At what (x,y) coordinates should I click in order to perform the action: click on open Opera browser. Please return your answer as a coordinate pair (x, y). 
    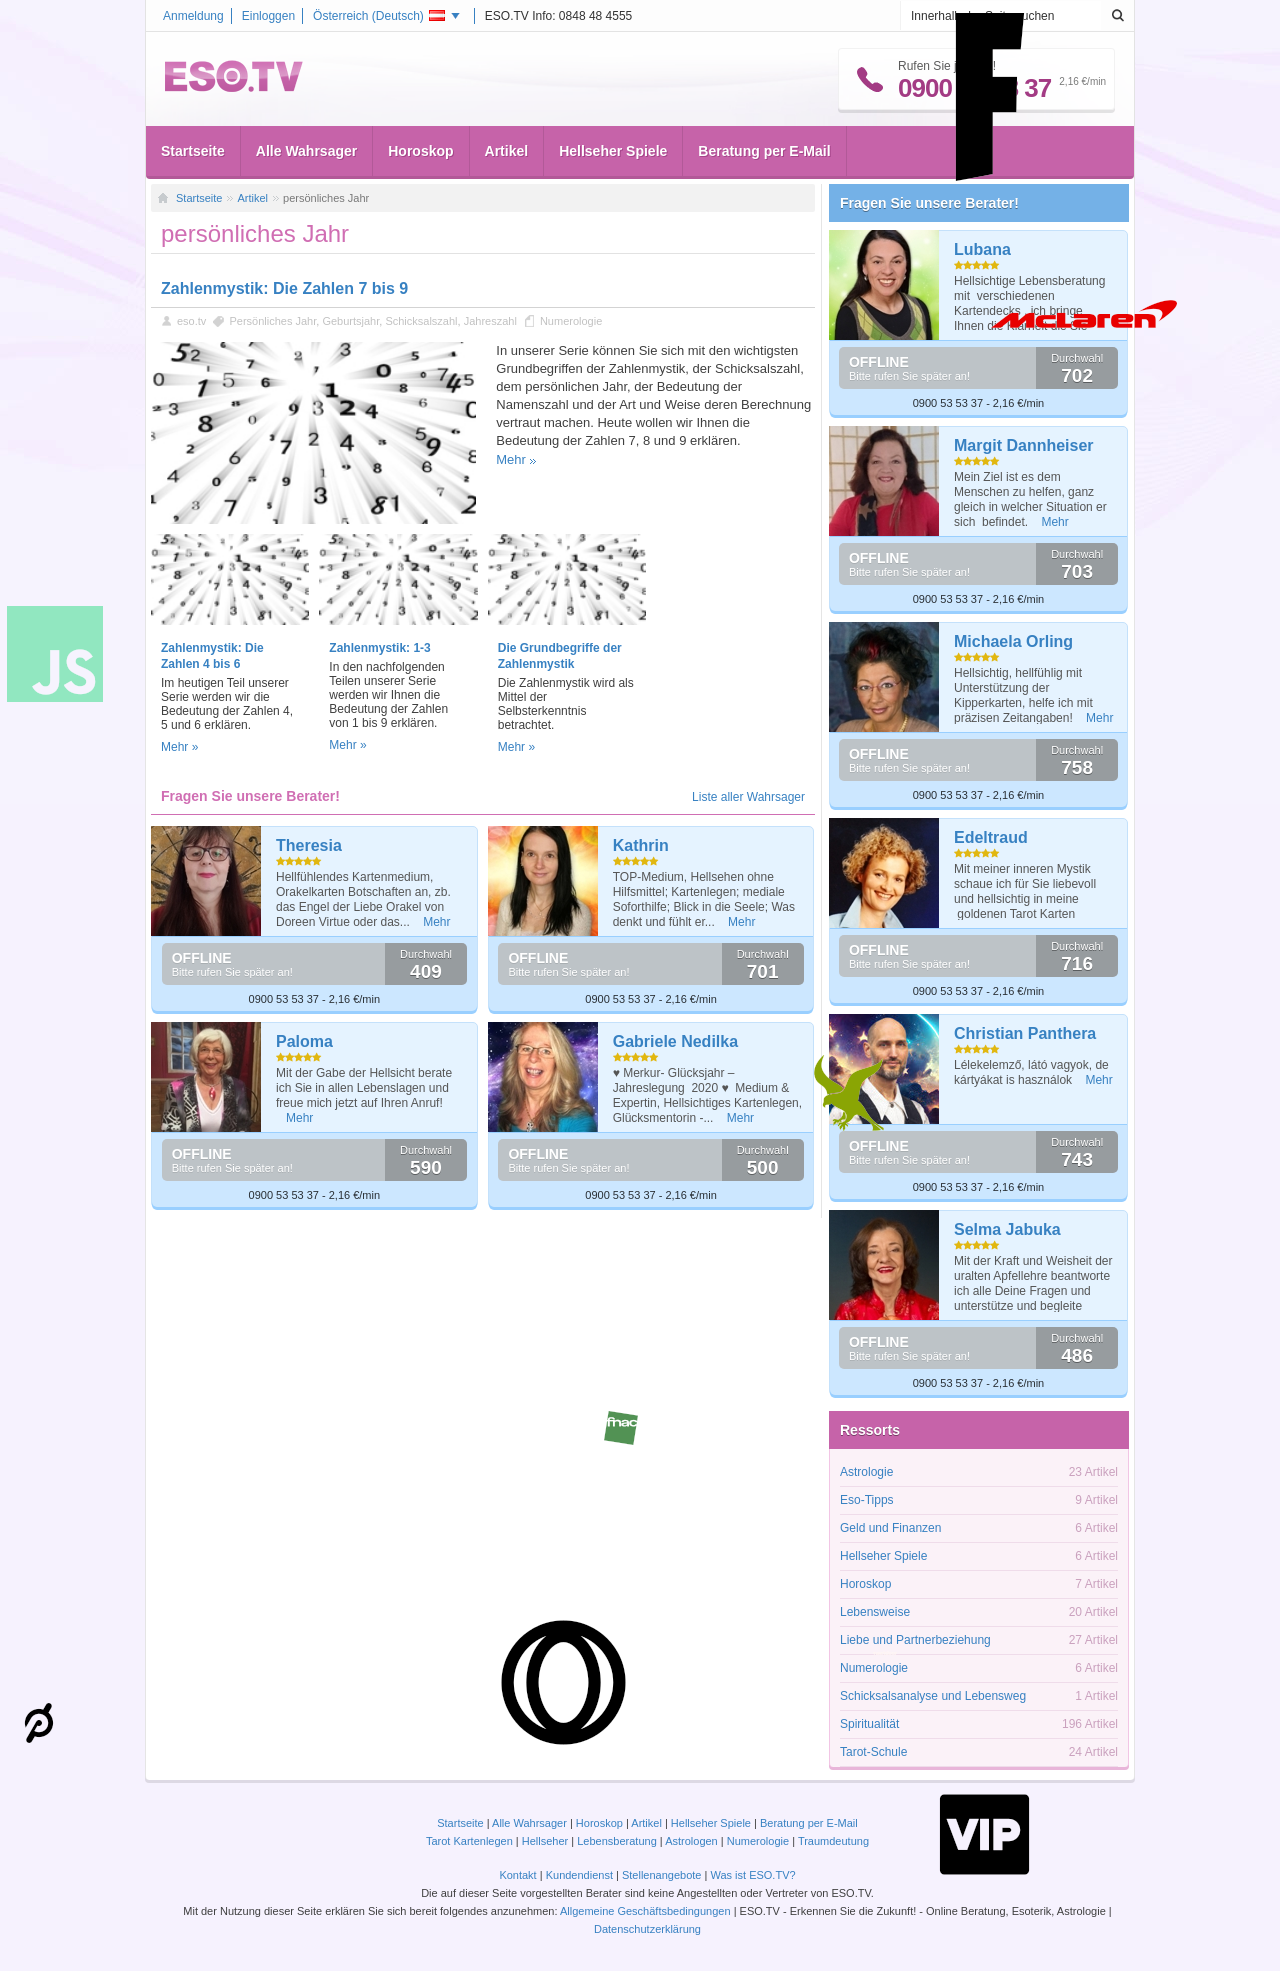
    Looking at the image, I should click on (563, 1682).